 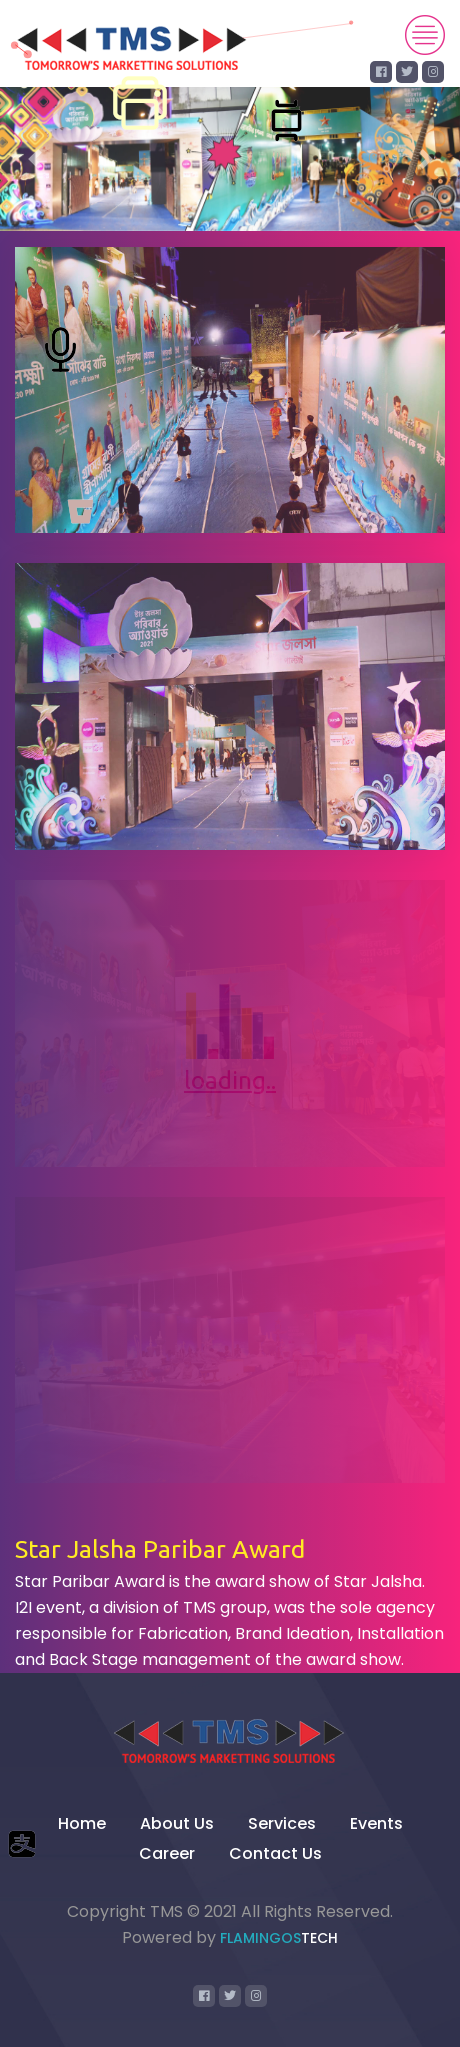 What do you see at coordinates (286, 120) in the screenshot?
I see `scroll through a vertical carousel` at bounding box center [286, 120].